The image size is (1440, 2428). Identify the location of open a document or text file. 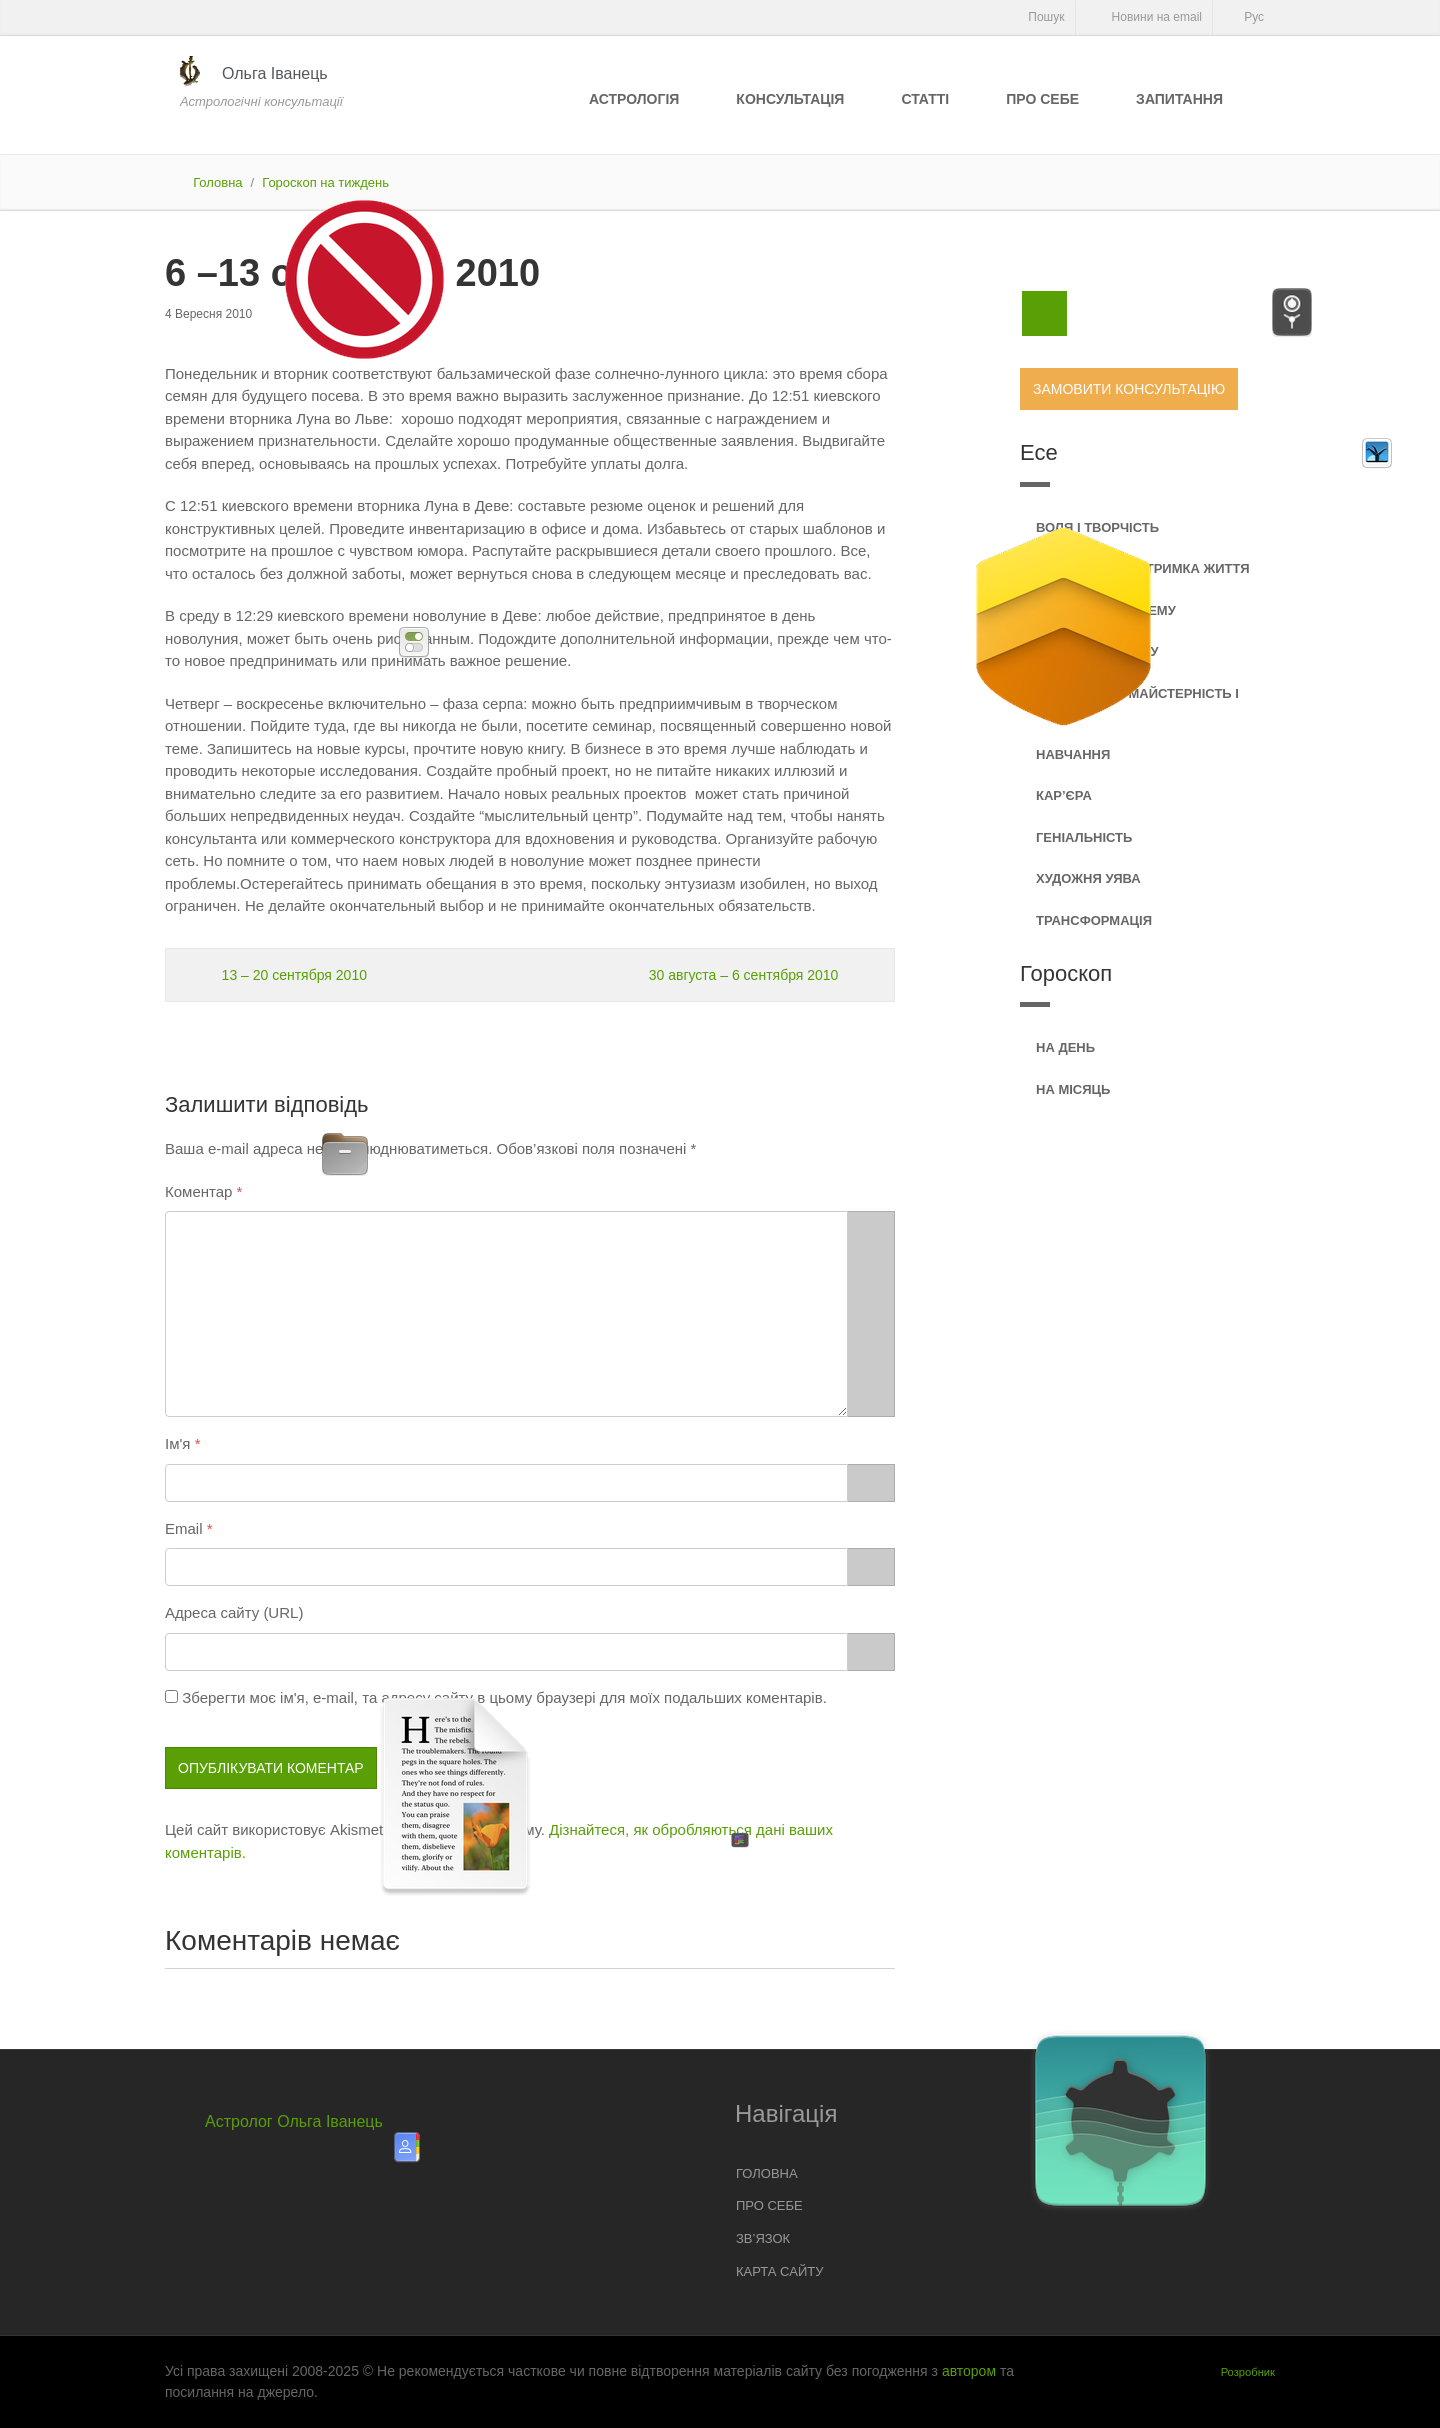
(455, 1793).